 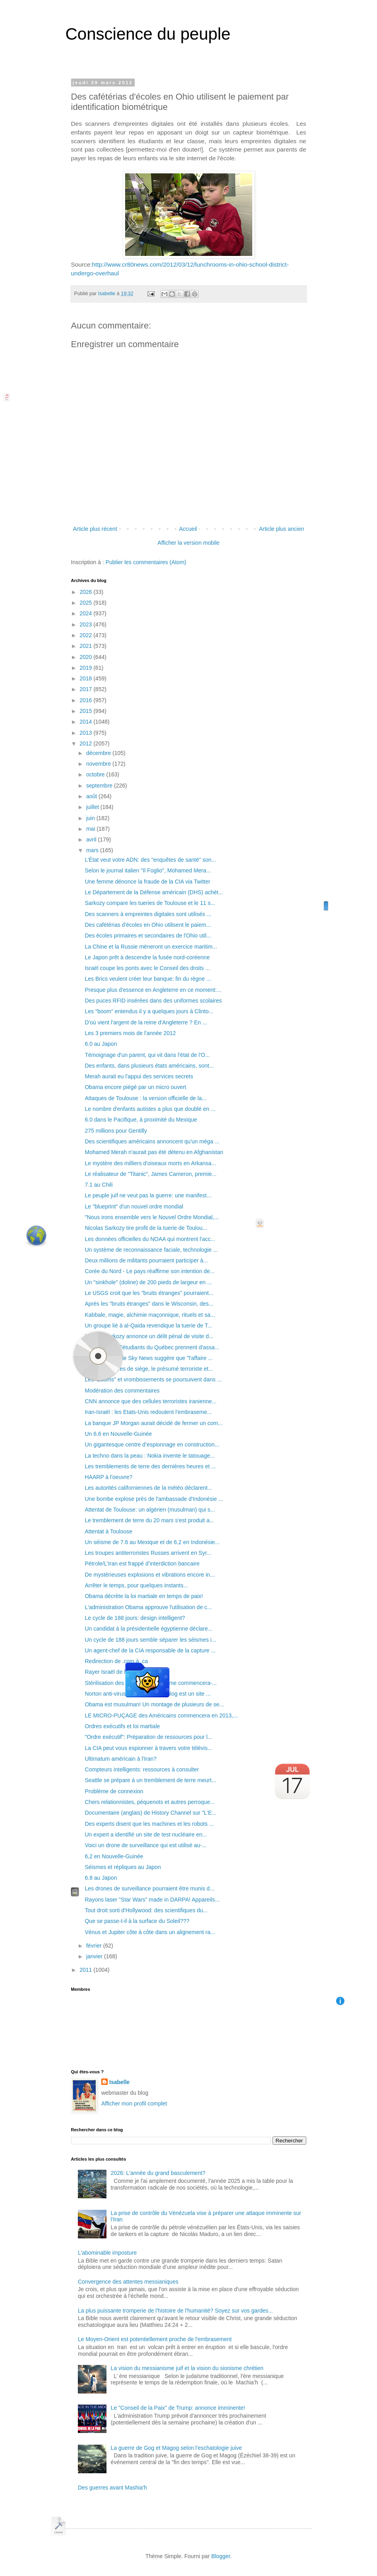 I want to click on indicates web or internet content, so click(x=37, y=1236).